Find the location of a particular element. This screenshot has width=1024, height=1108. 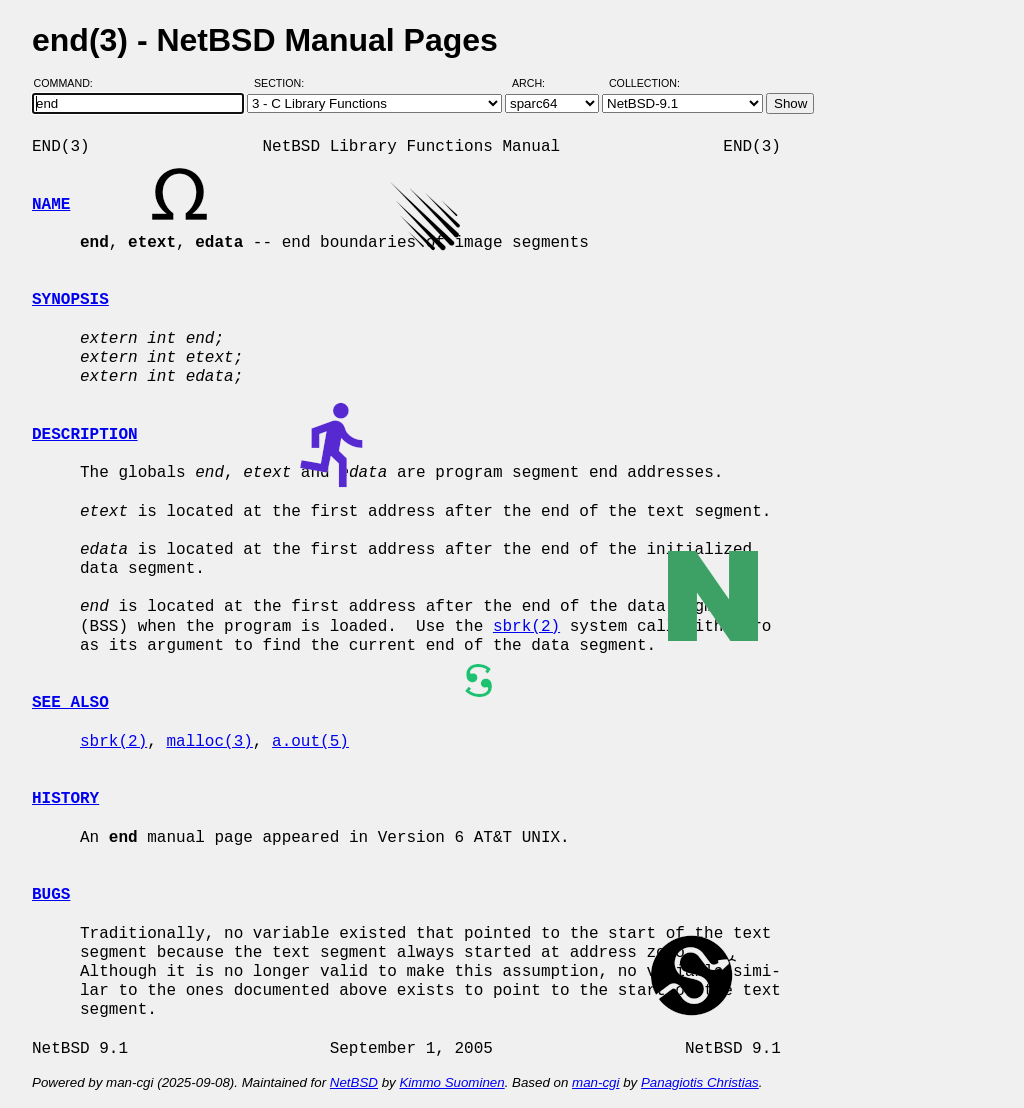

insert omega symbol in text editor is located at coordinates (179, 195).